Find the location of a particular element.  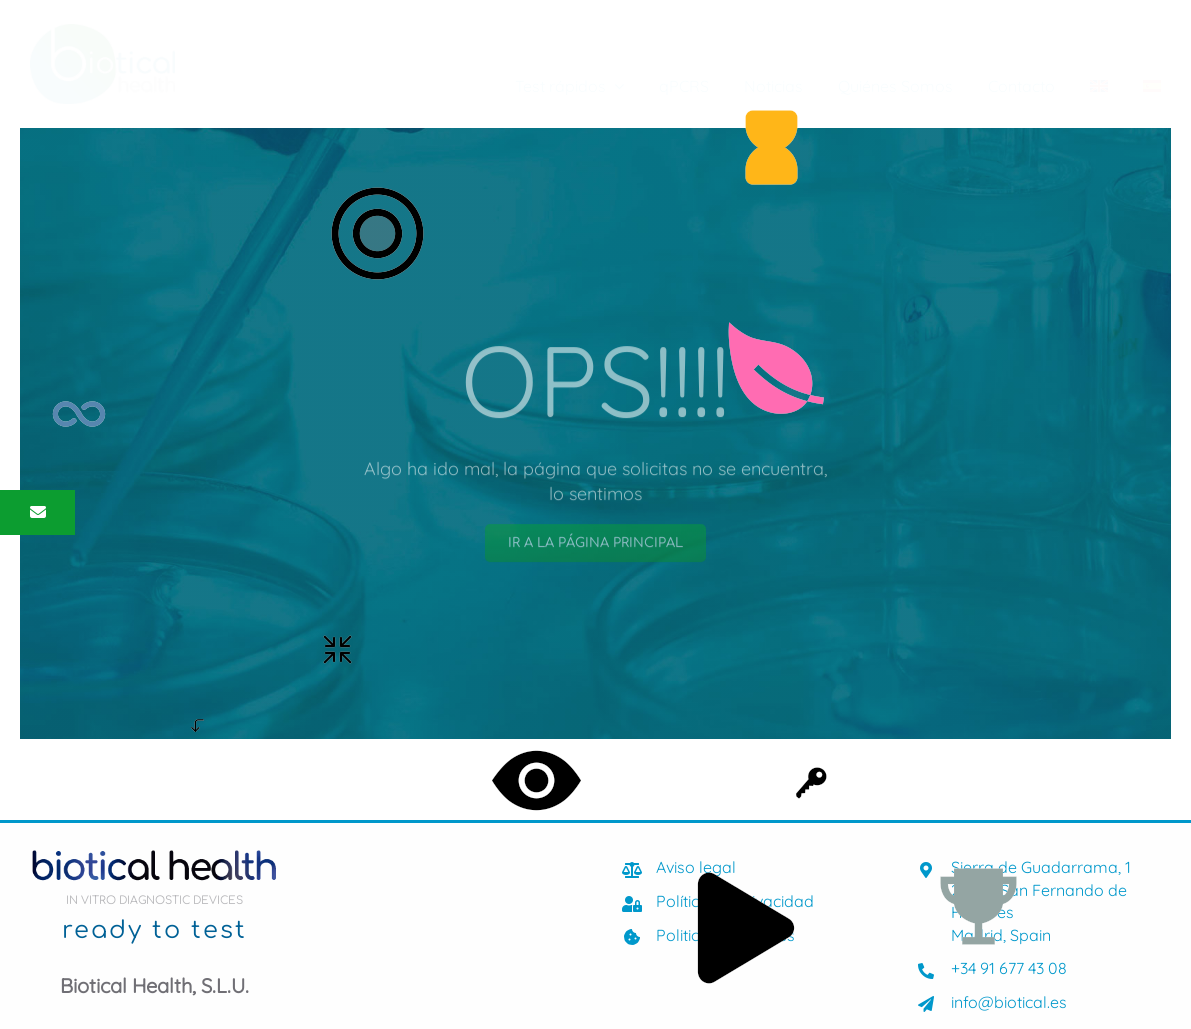

go back and down in navigation is located at coordinates (197, 725).